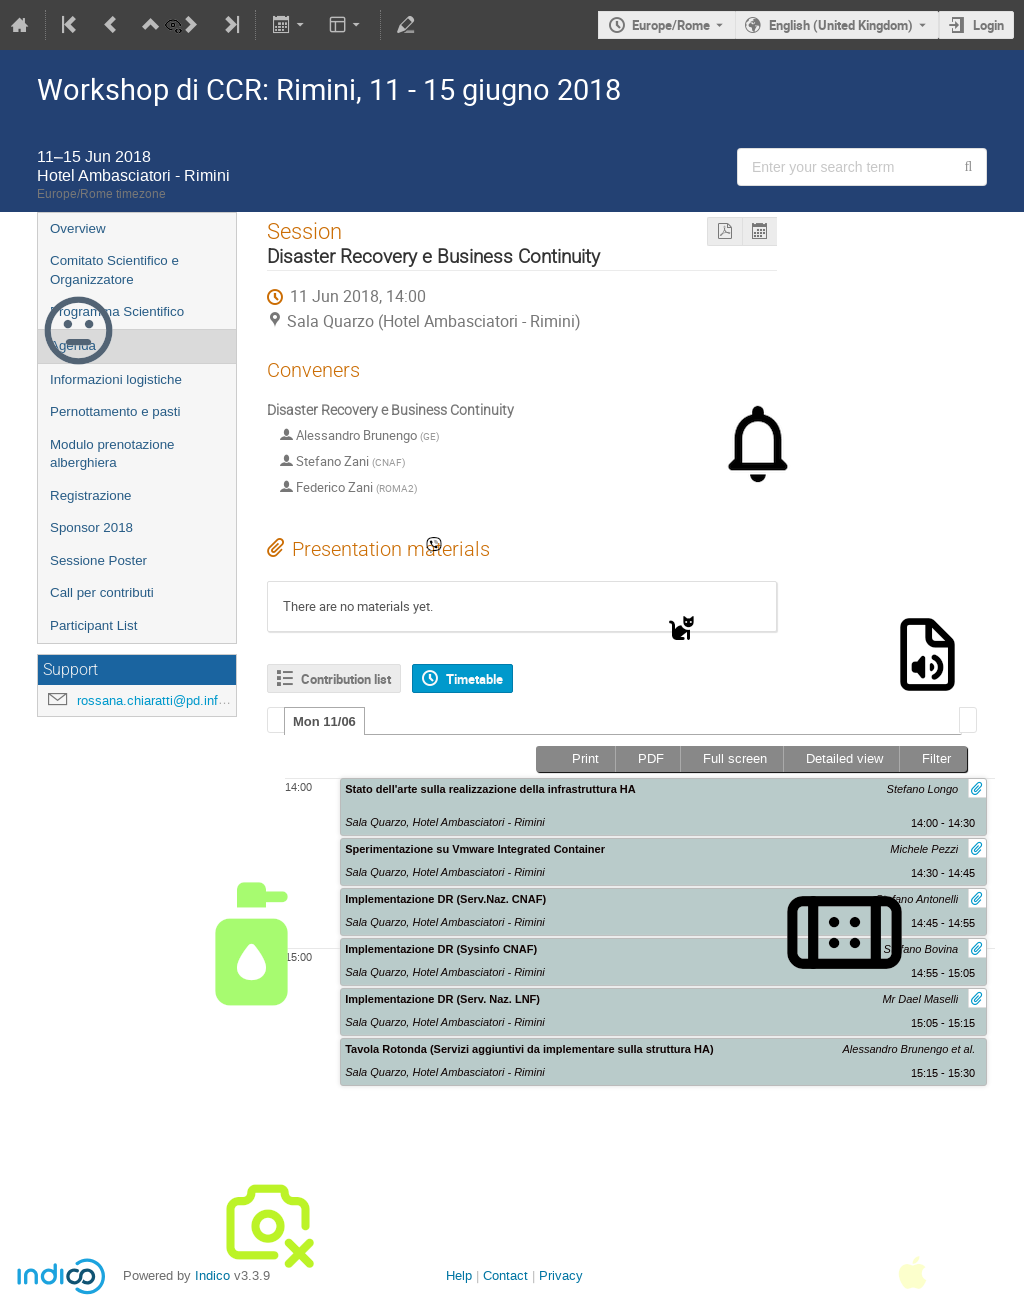 This screenshot has height=1306, width=1024. I want to click on indicate neutral or average rating, so click(78, 330).